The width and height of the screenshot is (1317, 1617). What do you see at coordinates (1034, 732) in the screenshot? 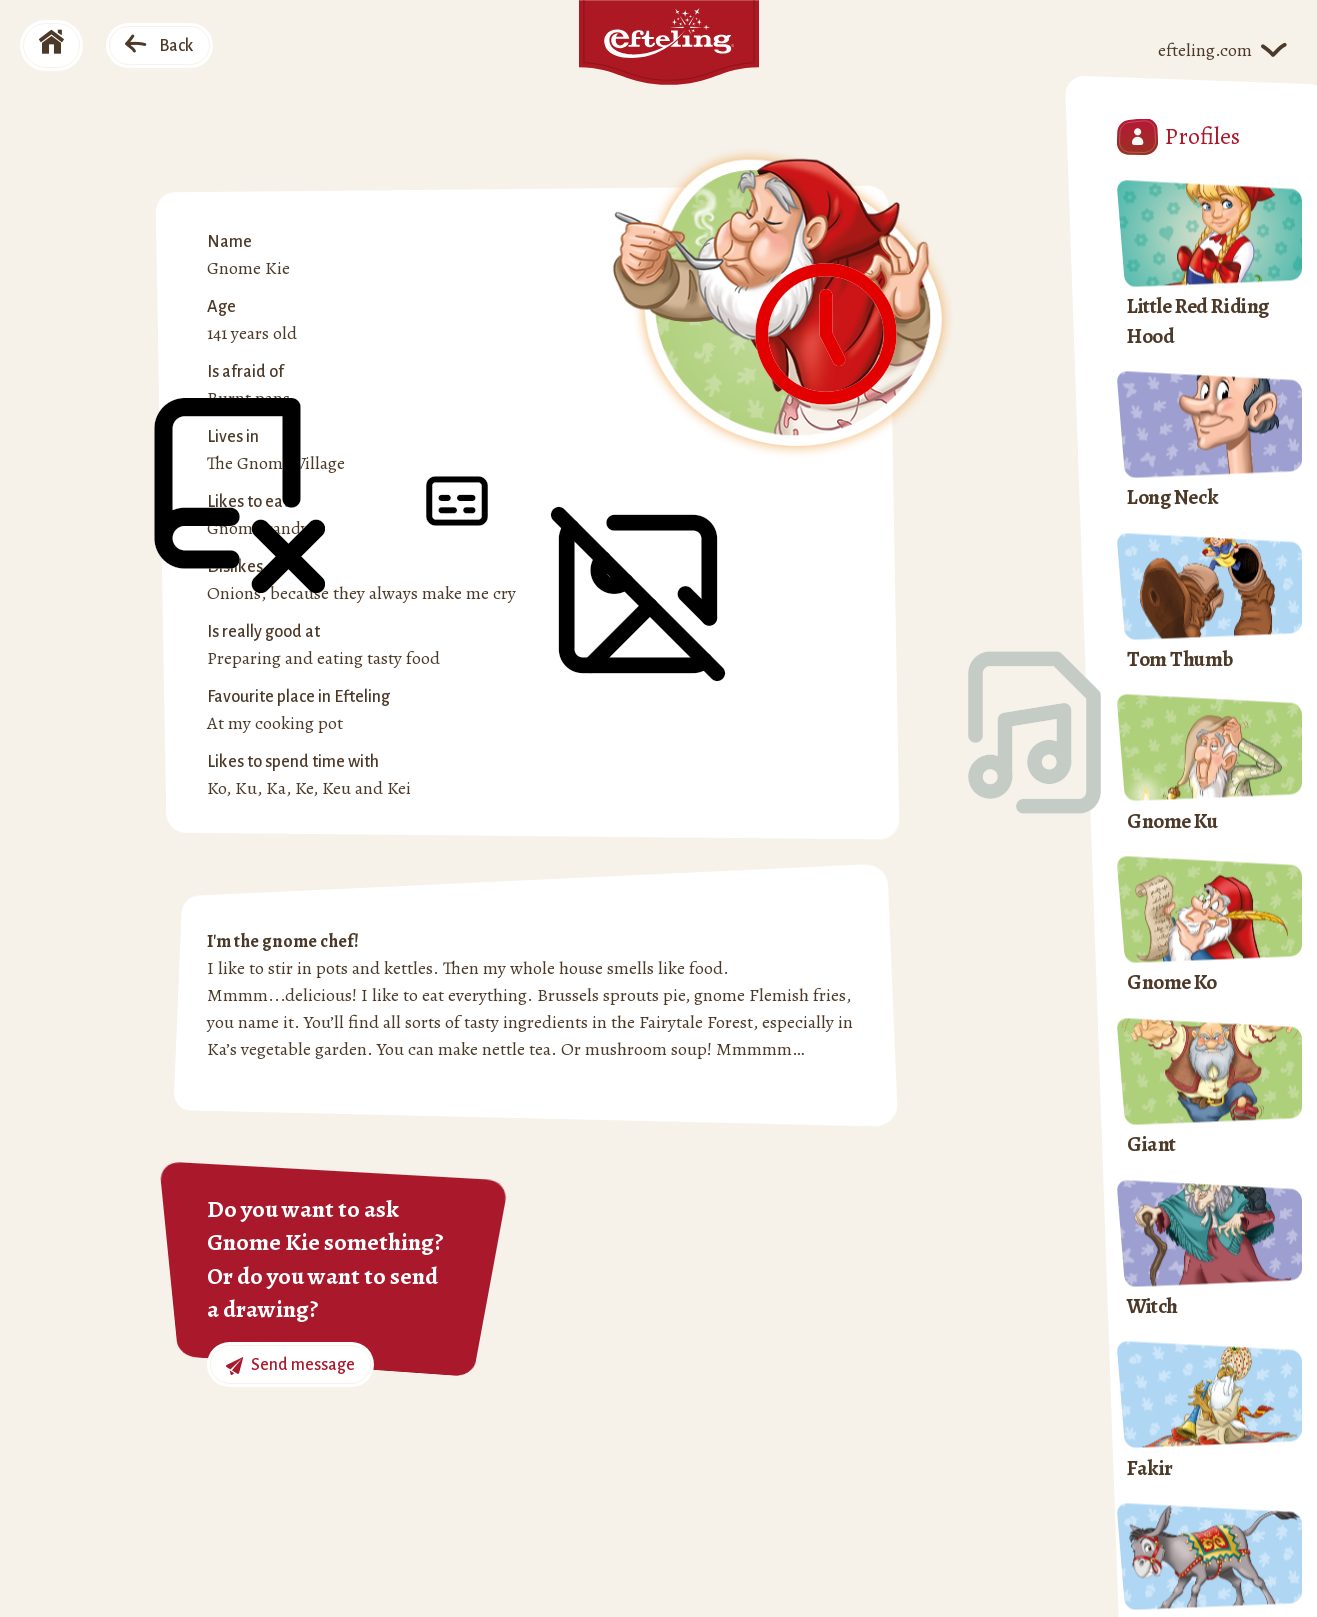
I see `open an audio or music file` at bounding box center [1034, 732].